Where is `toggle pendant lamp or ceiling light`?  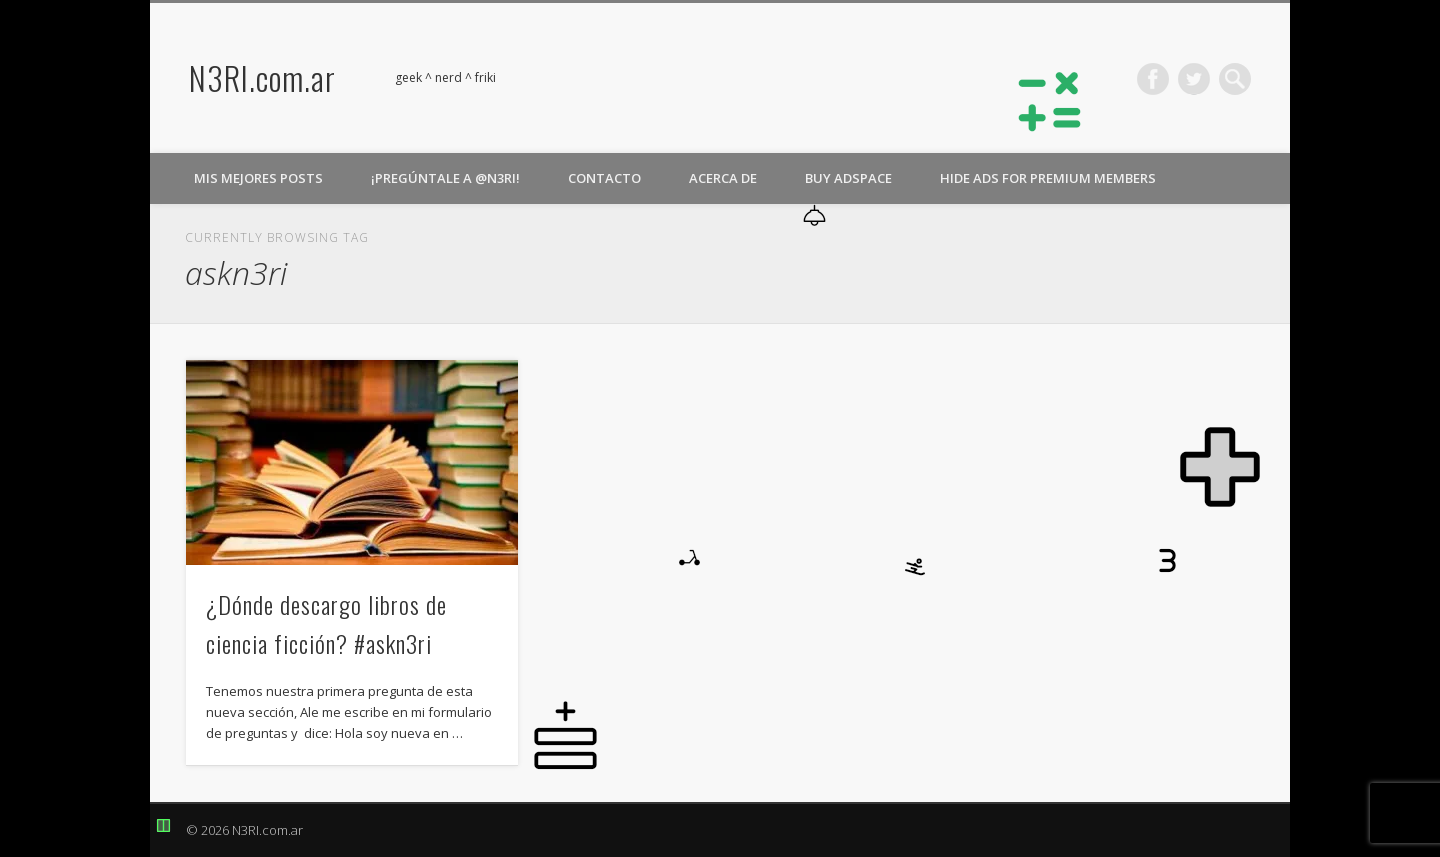
toggle pendant lamp or ceiling light is located at coordinates (814, 216).